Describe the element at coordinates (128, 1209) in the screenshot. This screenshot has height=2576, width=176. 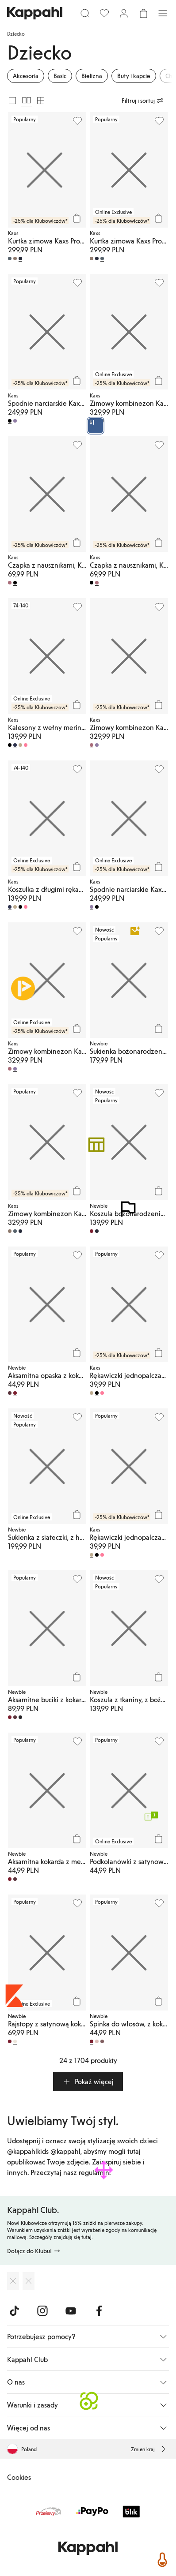
I see `flag an item for review or attention` at that location.